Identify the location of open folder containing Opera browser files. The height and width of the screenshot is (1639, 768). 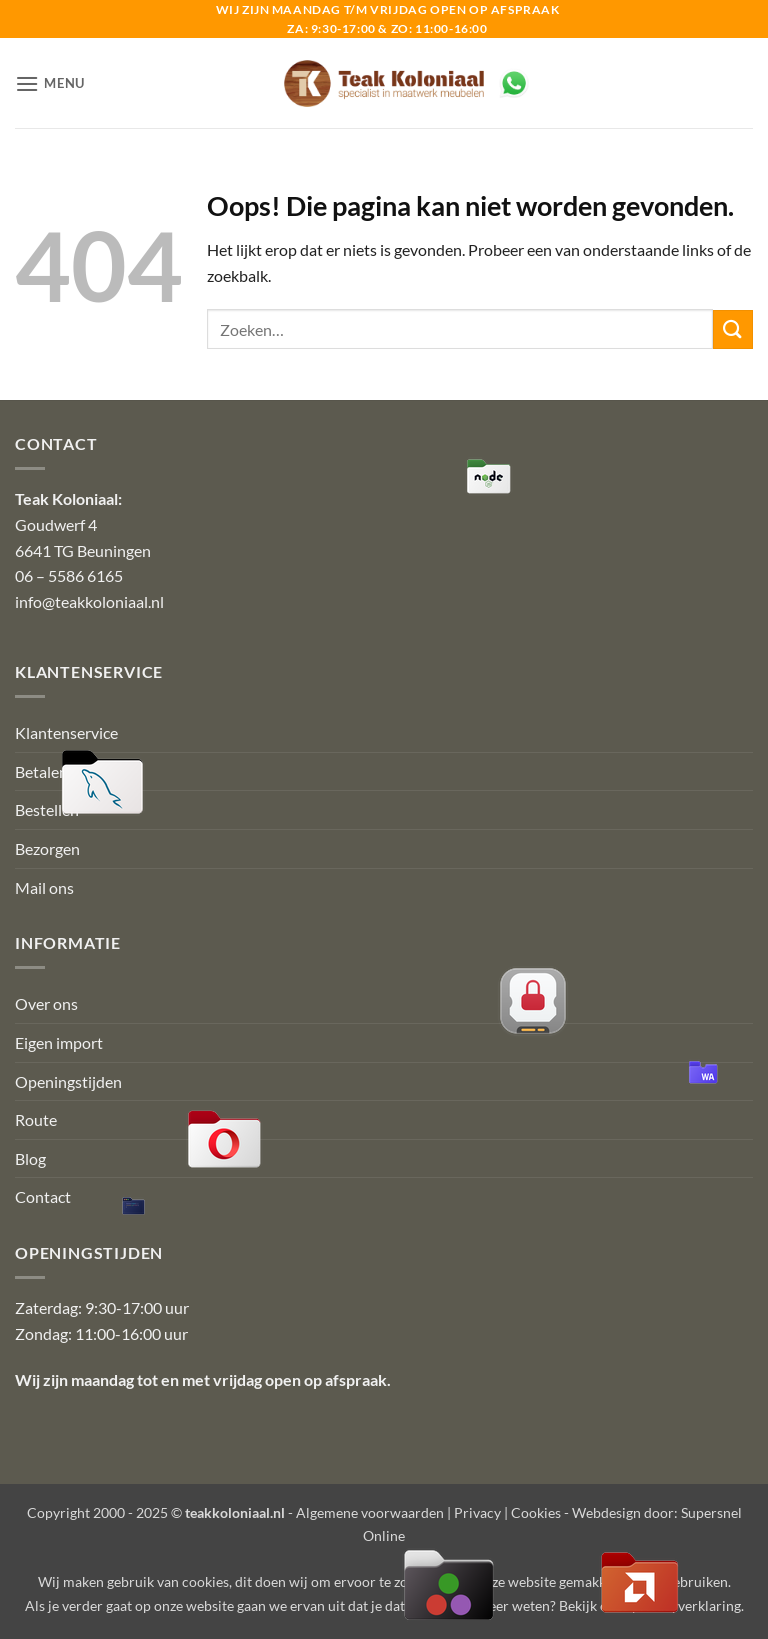
(224, 1141).